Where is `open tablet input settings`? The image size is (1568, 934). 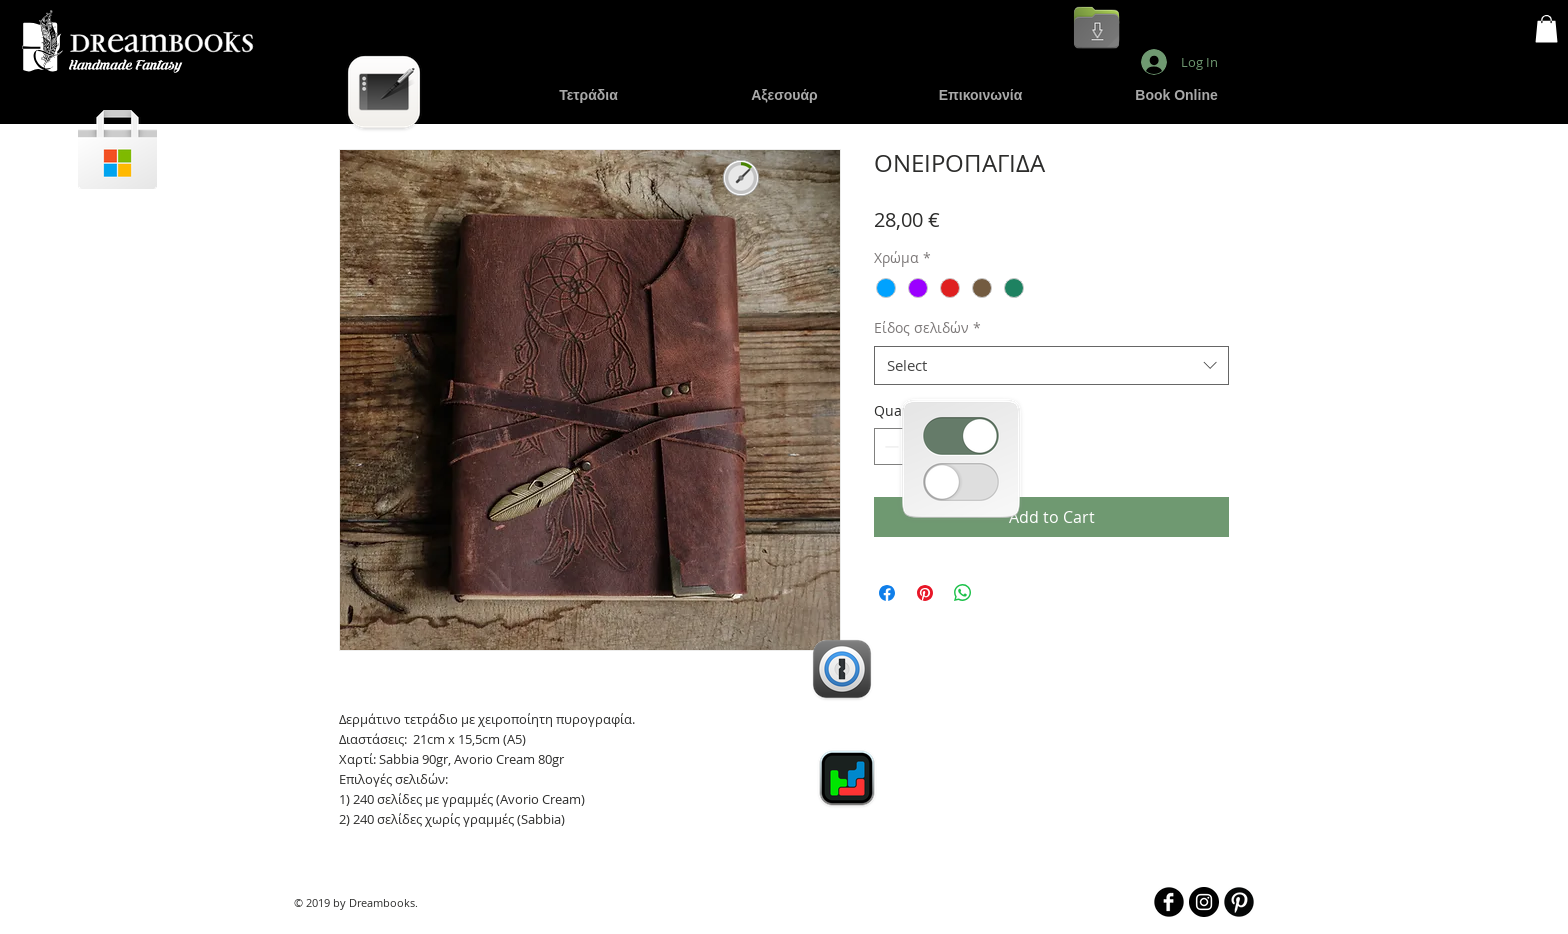
open tablet input settings is located at coordinates (384, 92).